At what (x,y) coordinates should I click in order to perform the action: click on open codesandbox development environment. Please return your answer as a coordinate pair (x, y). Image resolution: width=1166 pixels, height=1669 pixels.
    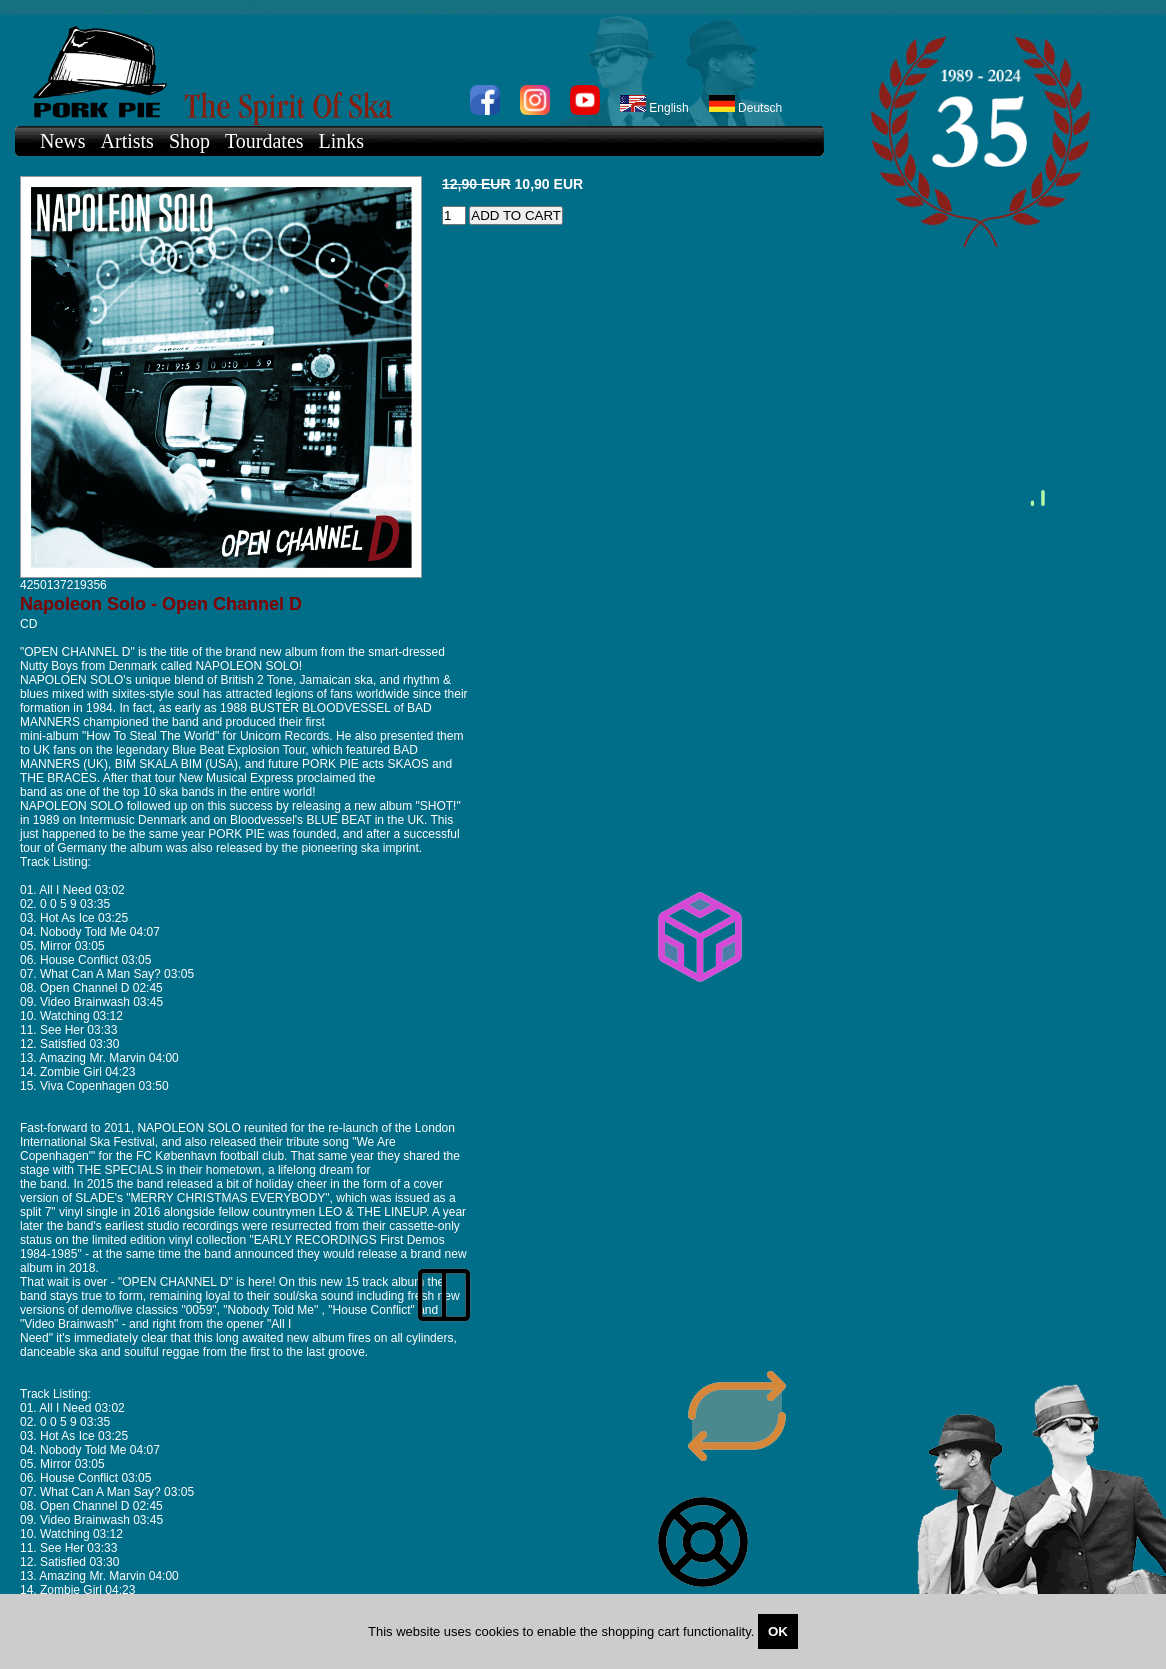
    Looking at the image, I should click on (700, 937).